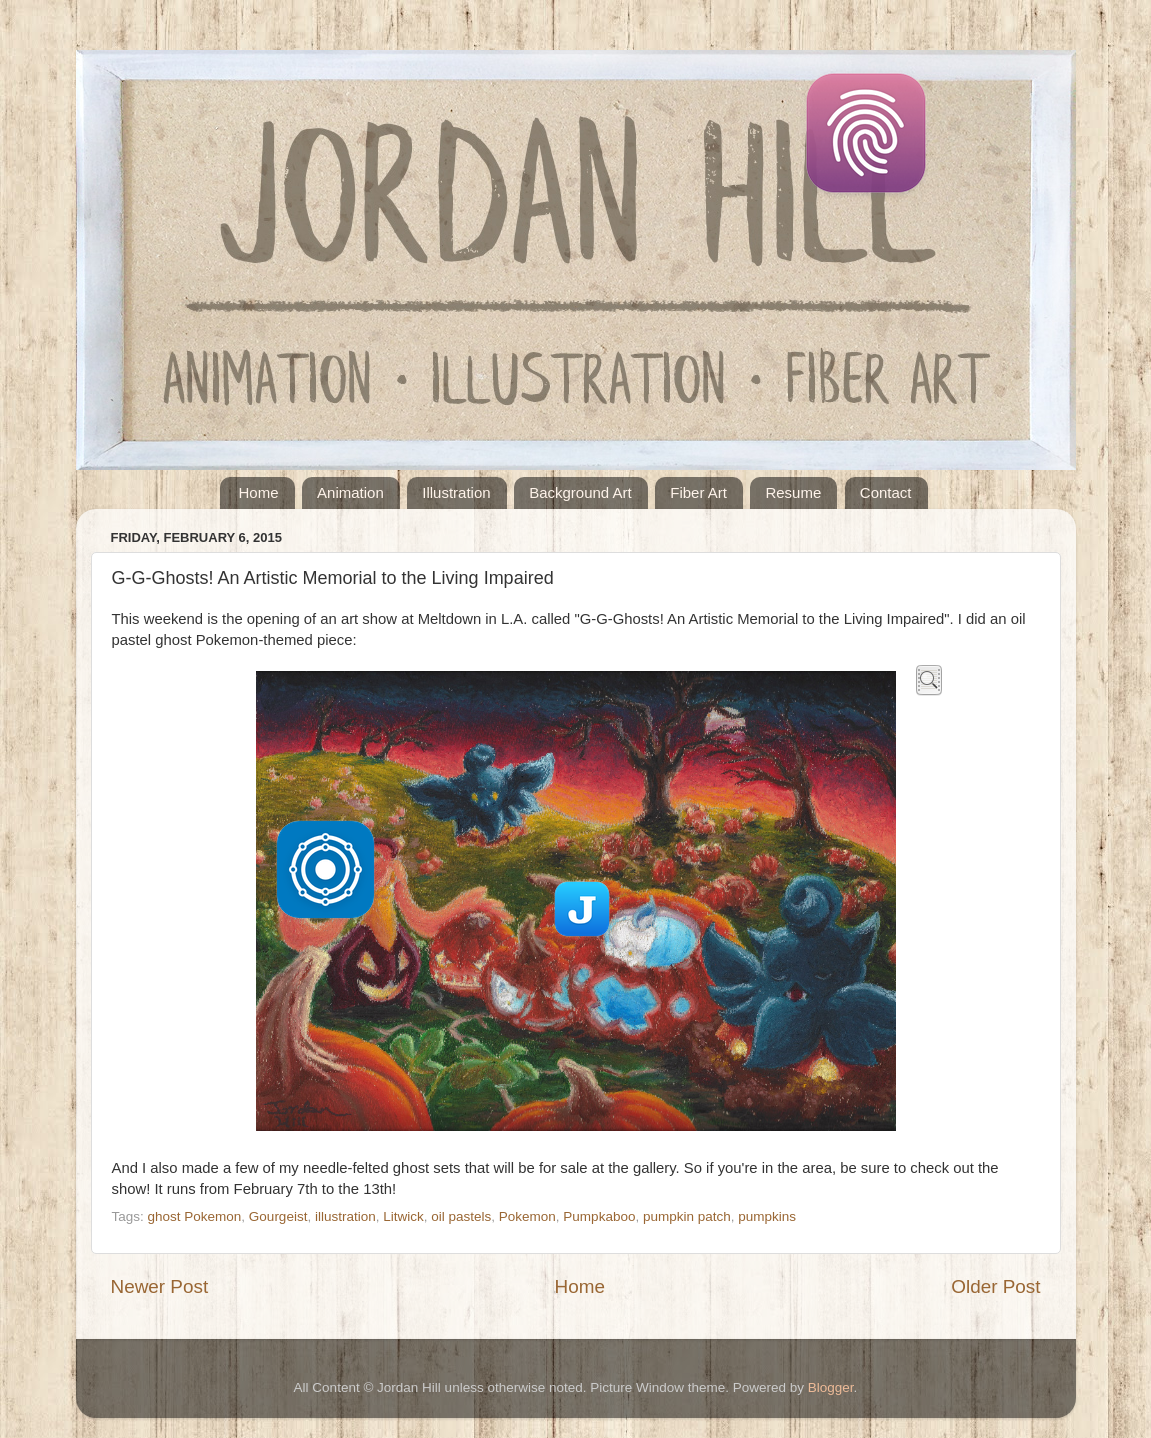 The image size is (1151, 1438). What do you see at coordinates (866, 133) in the screenshot?
I see `open fingerprint authentication settings` at bounding box center [866, 133].